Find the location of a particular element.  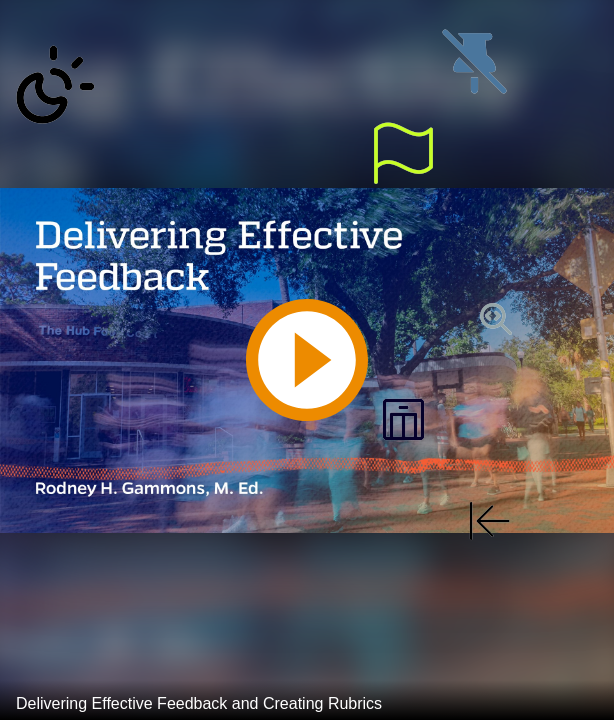

inspect or zoom into code is located at coordinates (496, 319).